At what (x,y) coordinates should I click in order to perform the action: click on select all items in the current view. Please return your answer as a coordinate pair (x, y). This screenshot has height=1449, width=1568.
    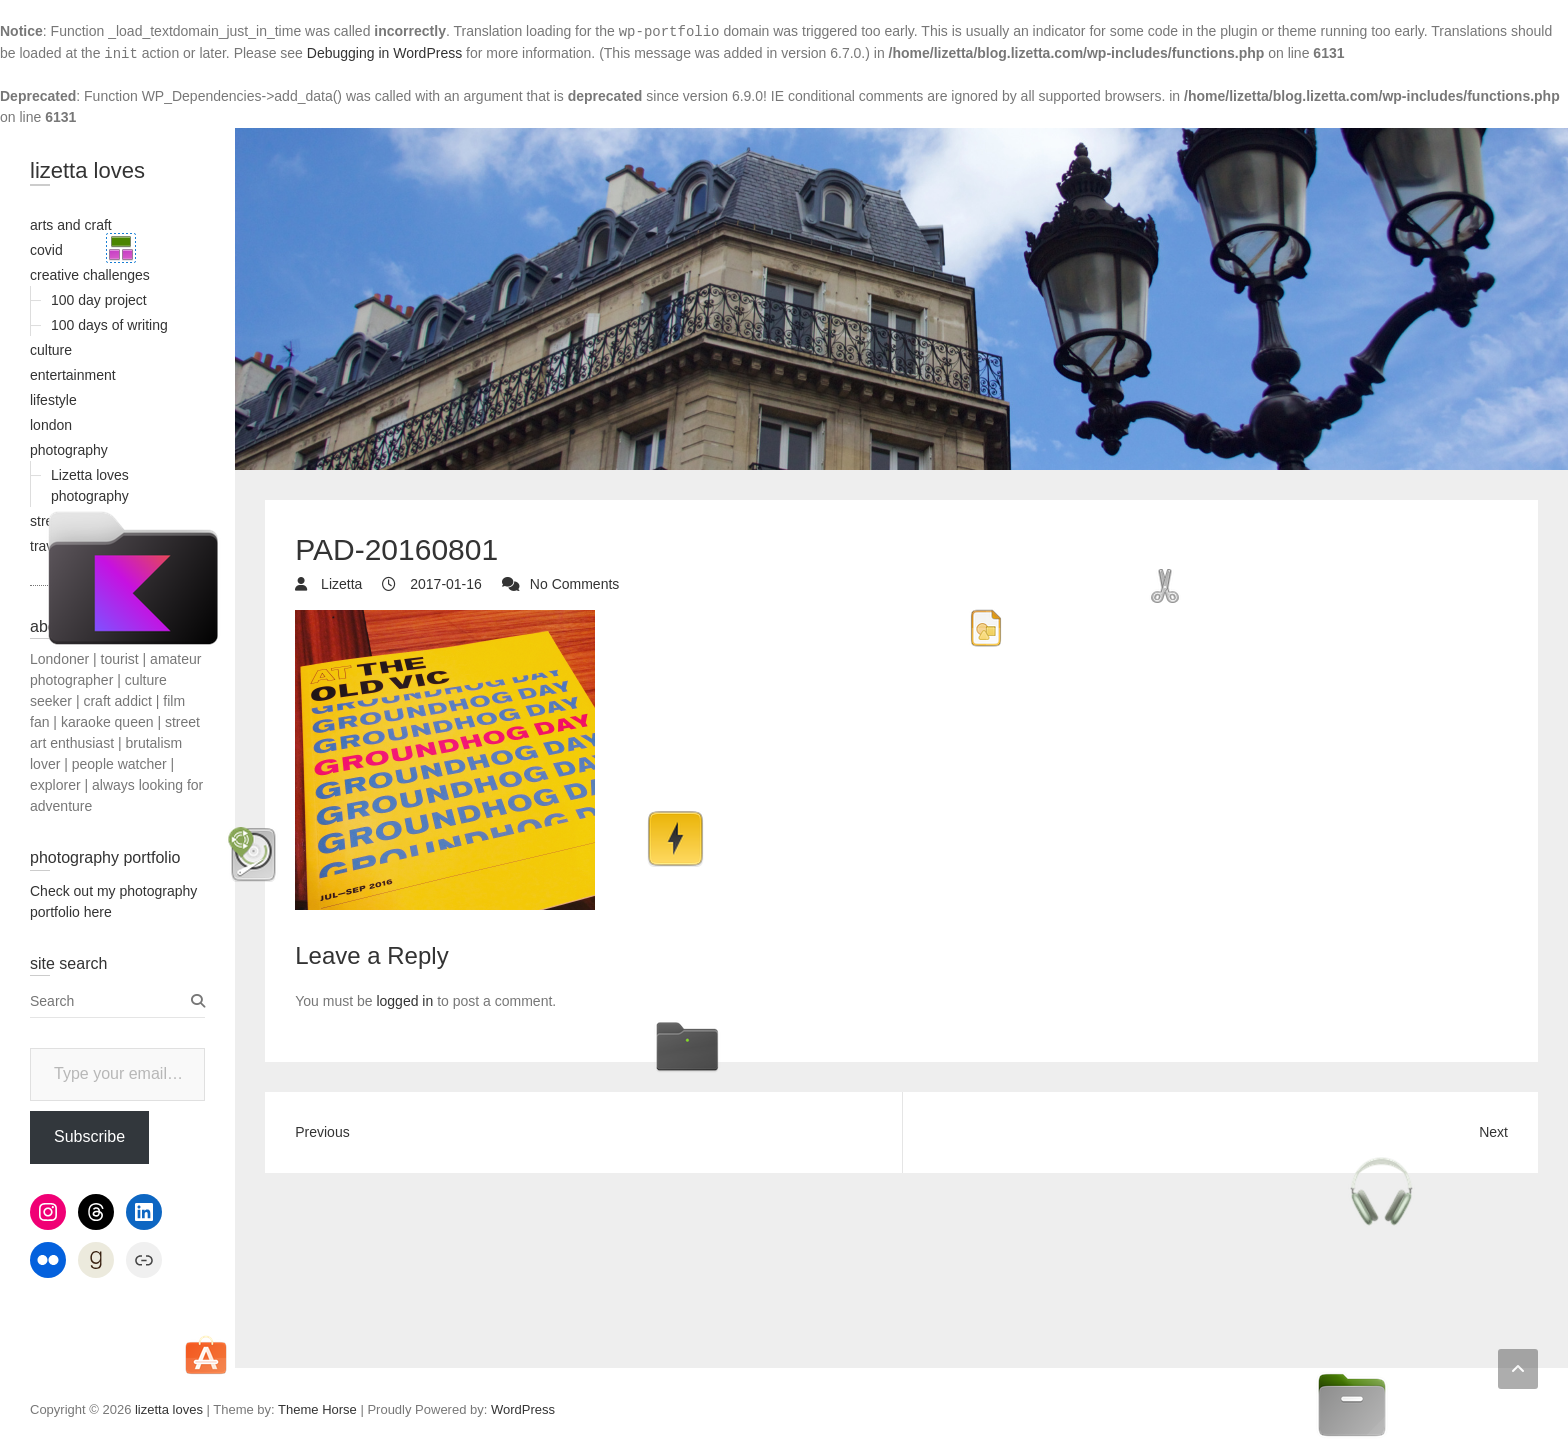
    Looking at the image, I should click on (121, 248).